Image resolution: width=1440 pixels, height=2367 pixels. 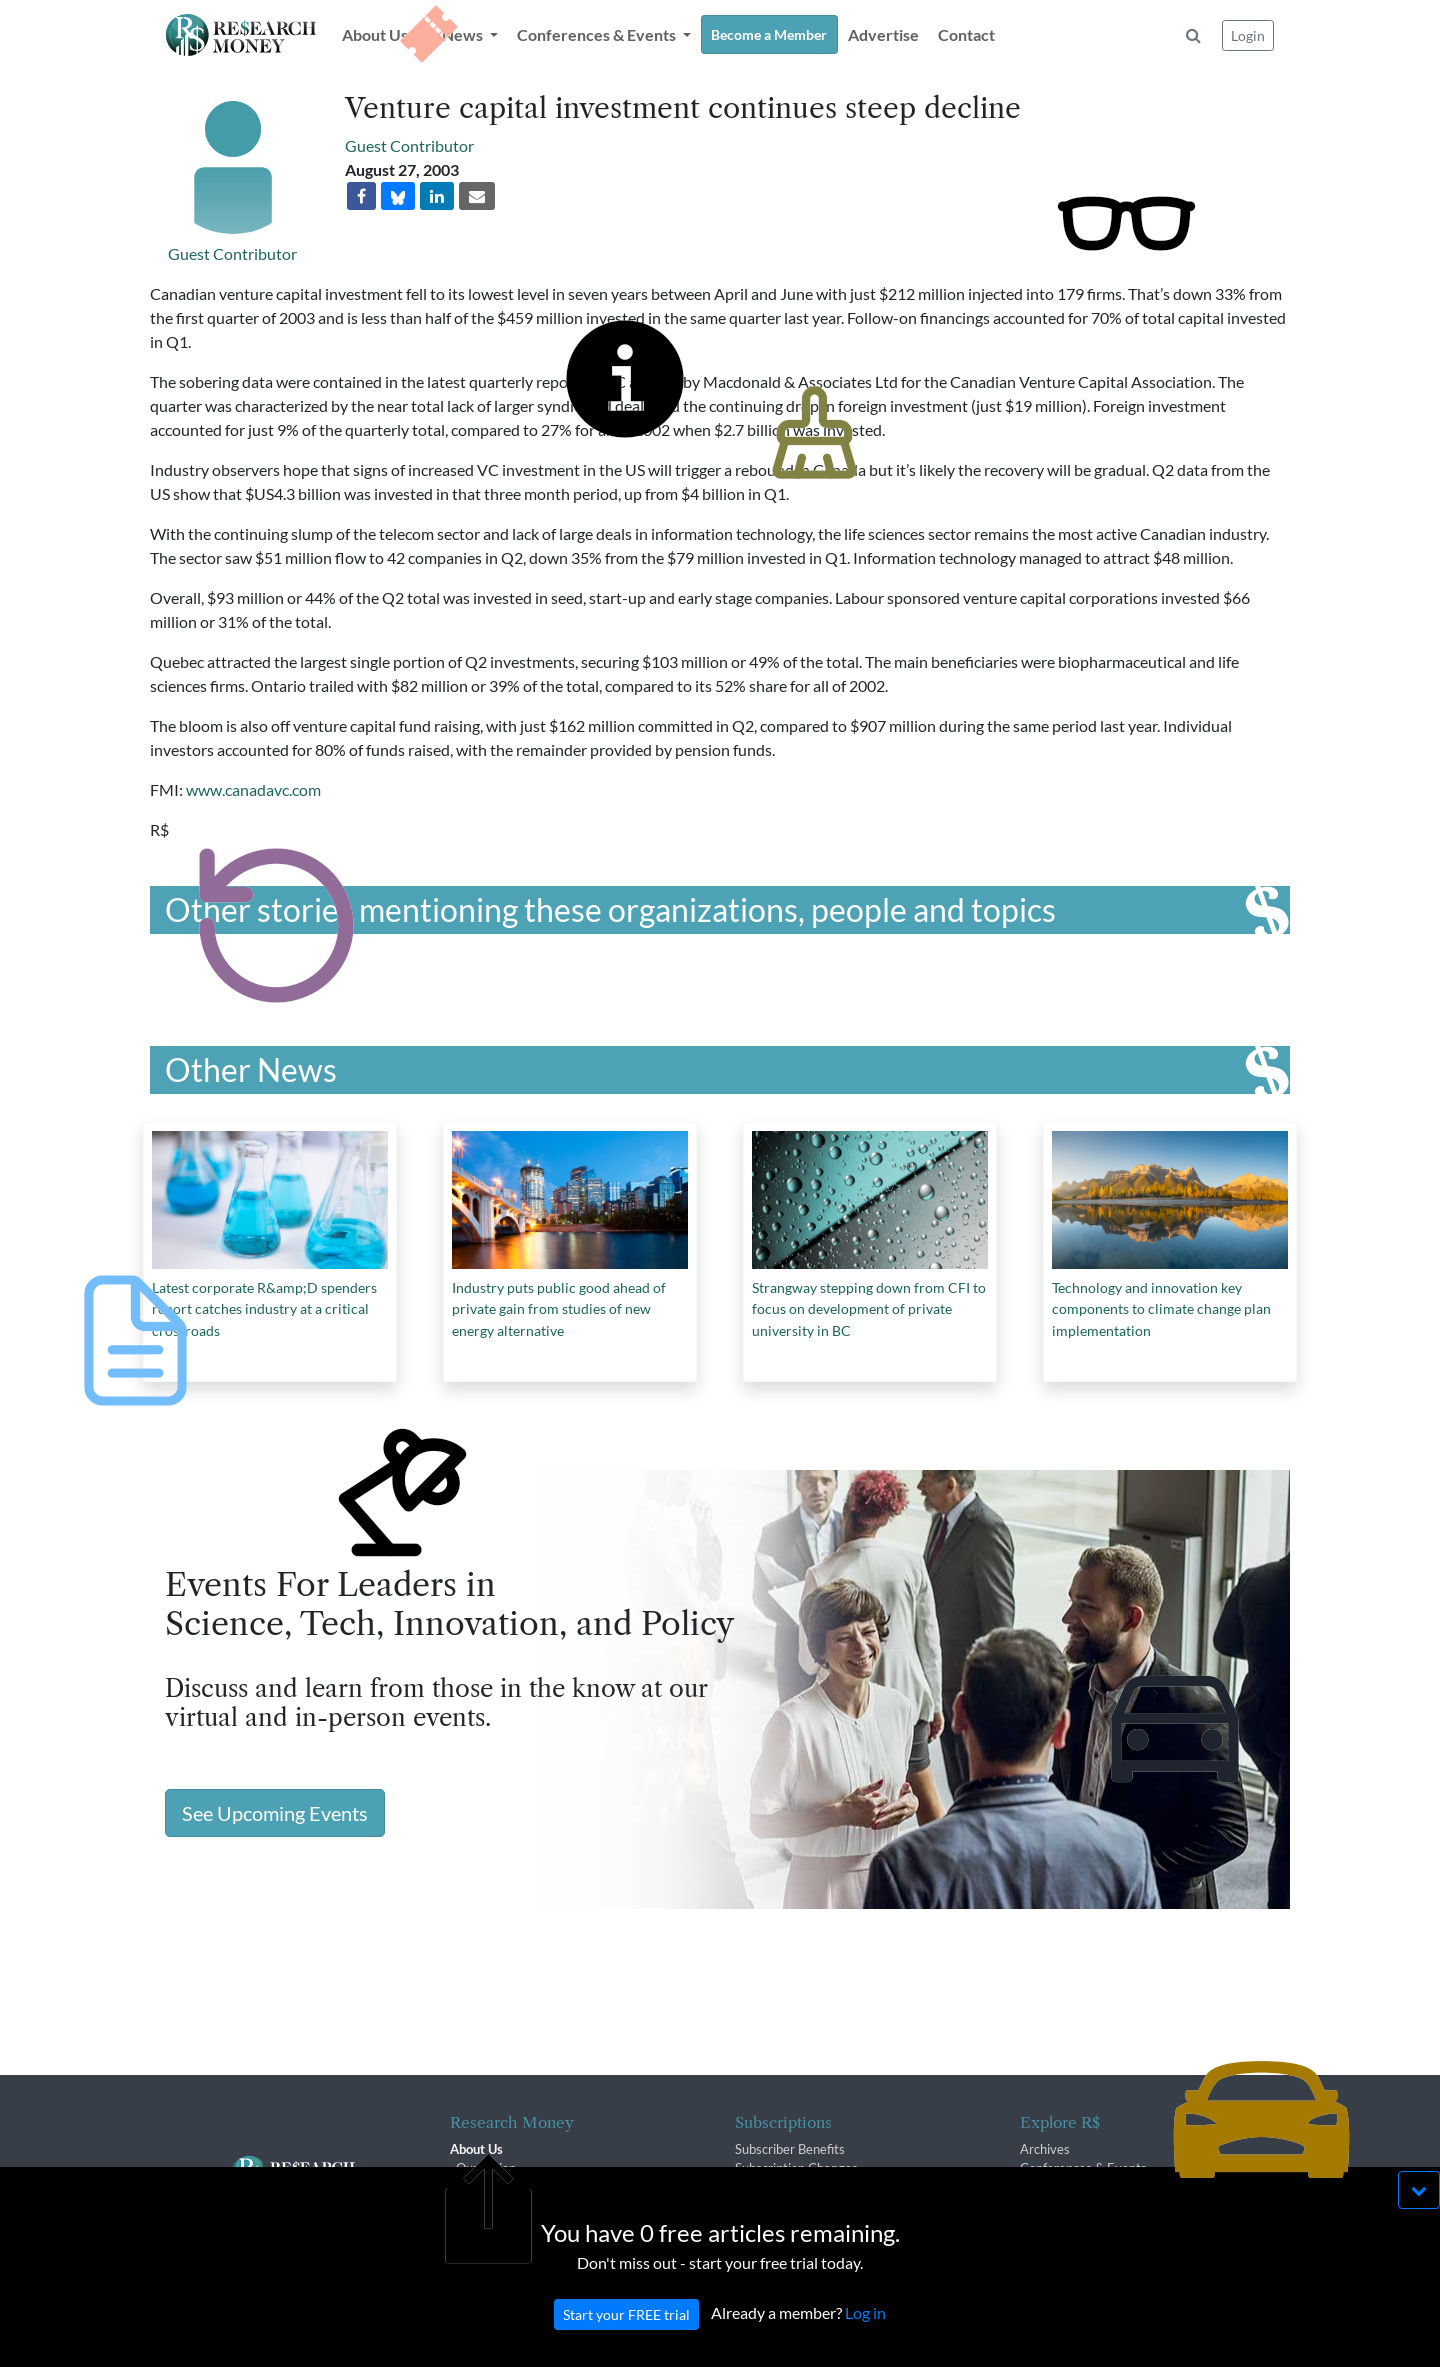 What do you see at coordinates (814, 432) in the screenshot?
I see `clear cache or temporary files` at bounding box center [814, 432].